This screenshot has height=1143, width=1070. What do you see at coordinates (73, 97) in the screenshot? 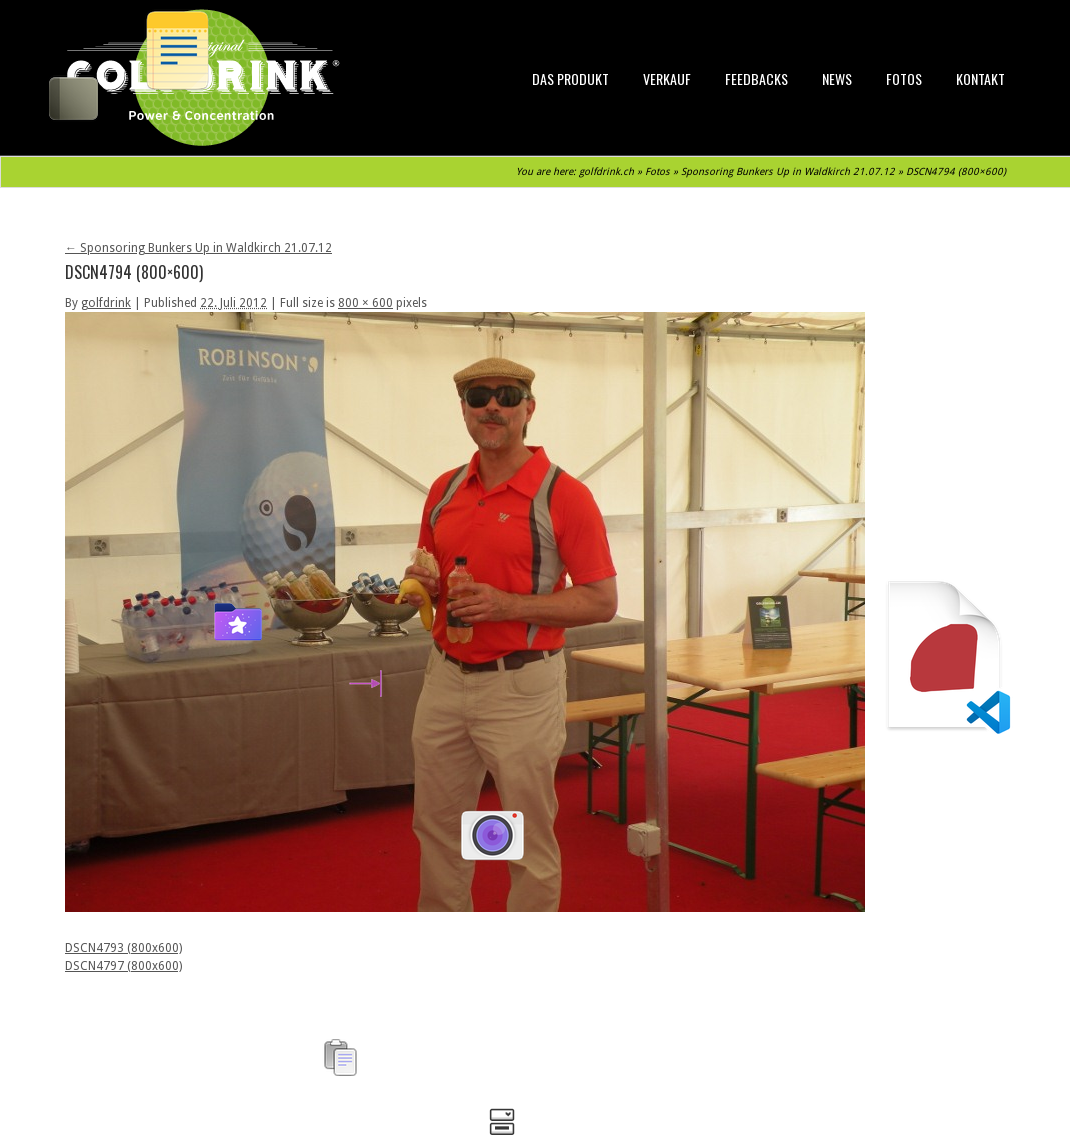
I see `access the desktop folder` at bounding box center [73, 97].